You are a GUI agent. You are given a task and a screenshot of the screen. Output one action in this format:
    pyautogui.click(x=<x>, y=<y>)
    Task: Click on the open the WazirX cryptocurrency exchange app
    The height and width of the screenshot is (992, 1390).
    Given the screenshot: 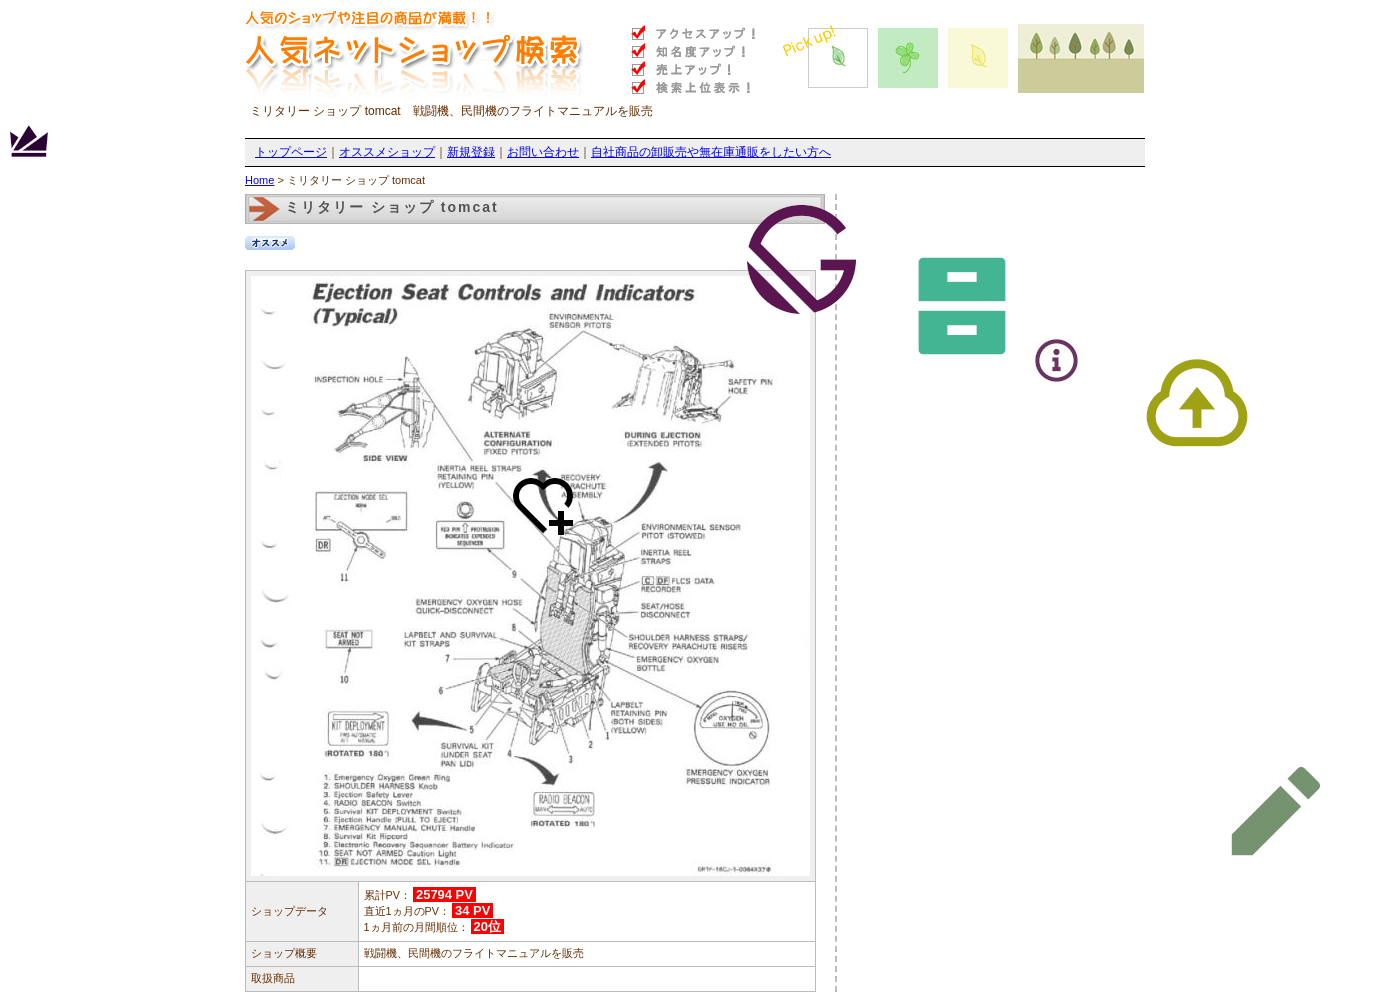 What is the action you would take?
    pyautogui.click(x=29, y=141)
    